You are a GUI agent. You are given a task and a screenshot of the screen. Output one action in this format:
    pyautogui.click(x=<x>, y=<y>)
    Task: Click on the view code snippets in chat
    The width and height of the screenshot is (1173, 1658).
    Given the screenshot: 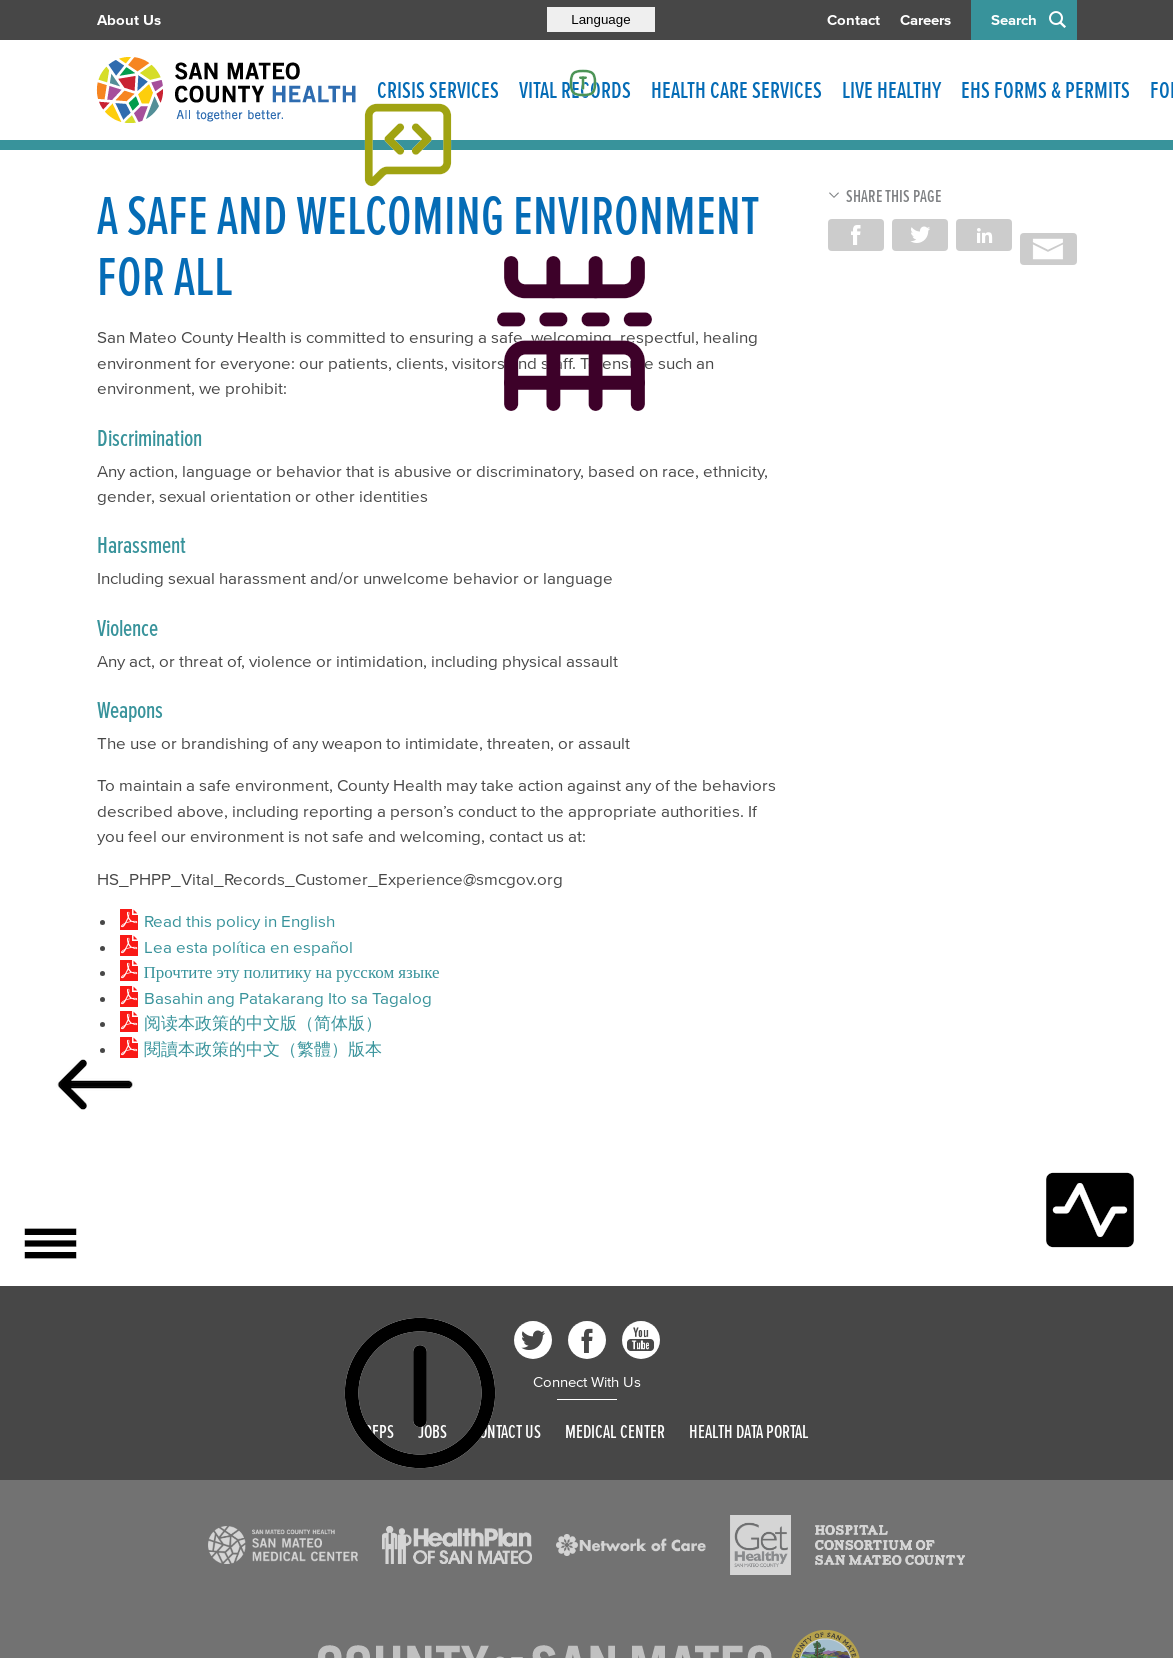 What is the action you would take?
    pyautogui.click(x=408, y=143)
    